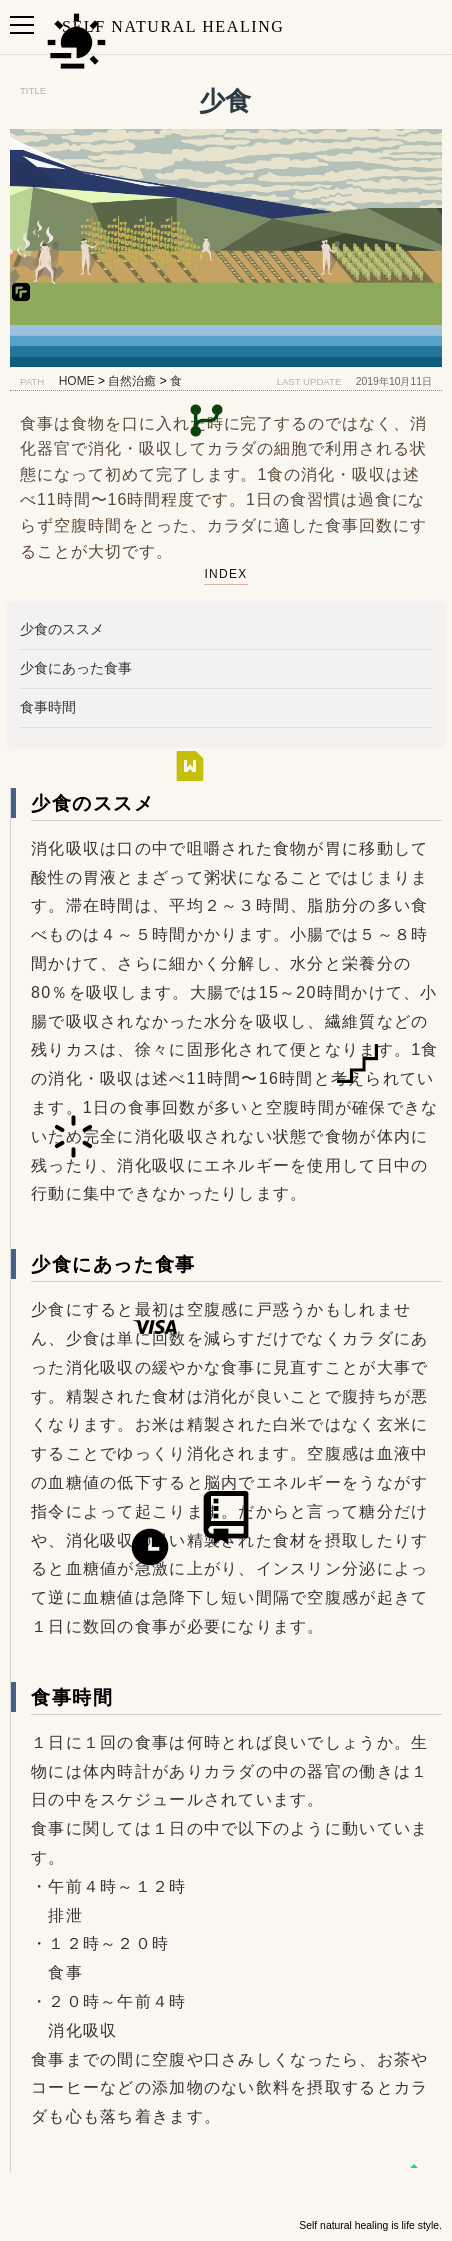 The image size is (452, 2241). What do you see at coordinates (357, 1063) in the screenshot?
I see `open the FutureLearn online learning platform` at bounding box center [357, 1063].